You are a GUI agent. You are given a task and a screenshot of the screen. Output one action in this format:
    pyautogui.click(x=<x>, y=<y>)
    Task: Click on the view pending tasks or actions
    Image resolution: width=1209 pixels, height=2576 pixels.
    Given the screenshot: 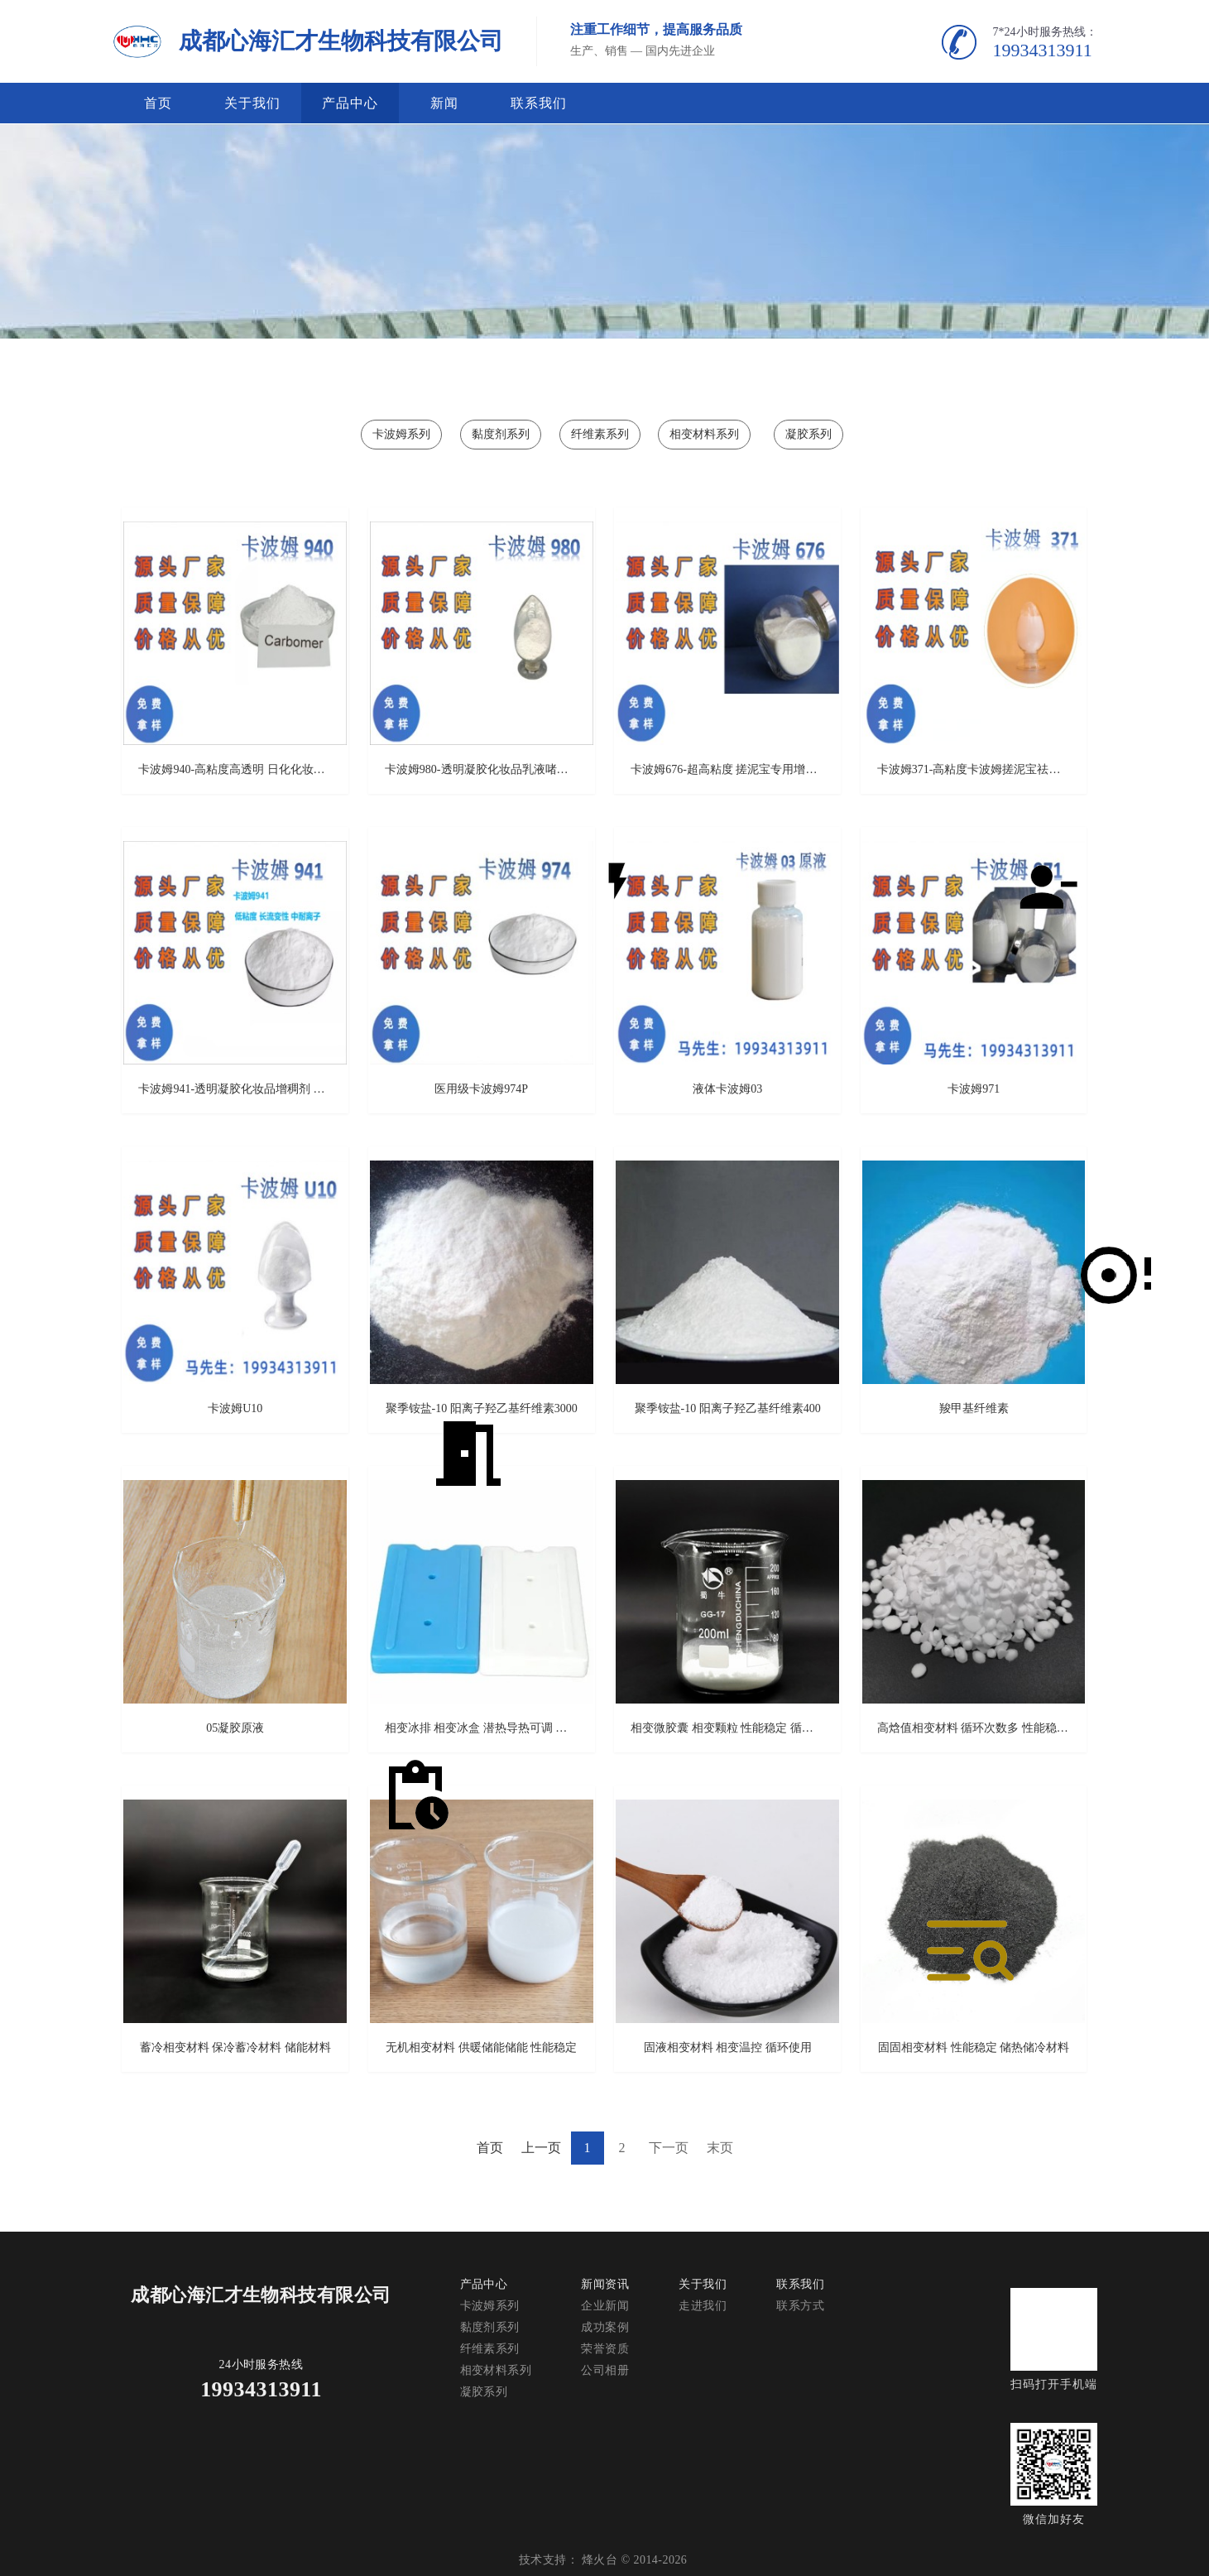 What is the action you would take?
    pyautogui.click(x=415, y=1796)
    